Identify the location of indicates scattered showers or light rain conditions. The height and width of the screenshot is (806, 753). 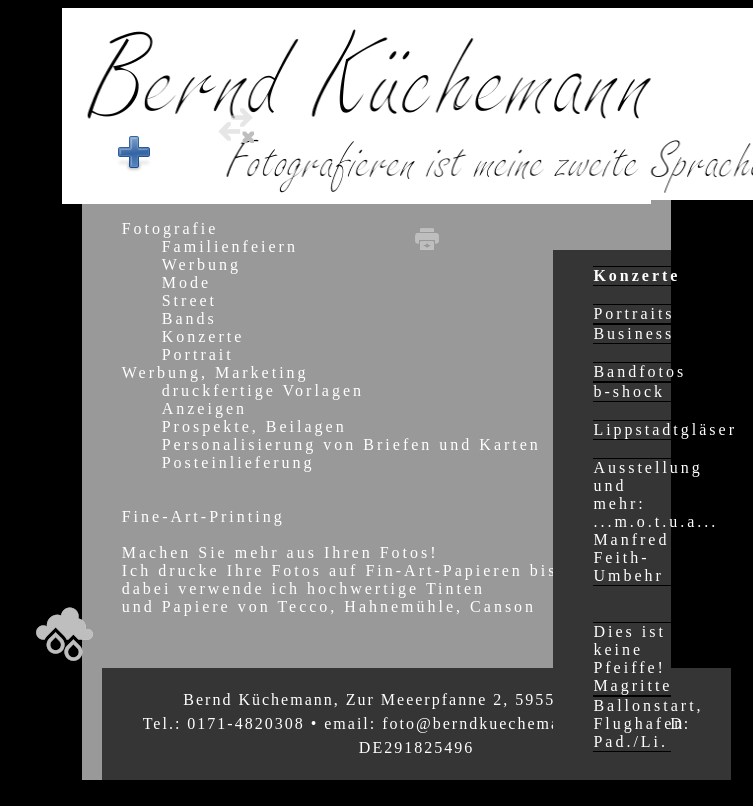
(64, 632).